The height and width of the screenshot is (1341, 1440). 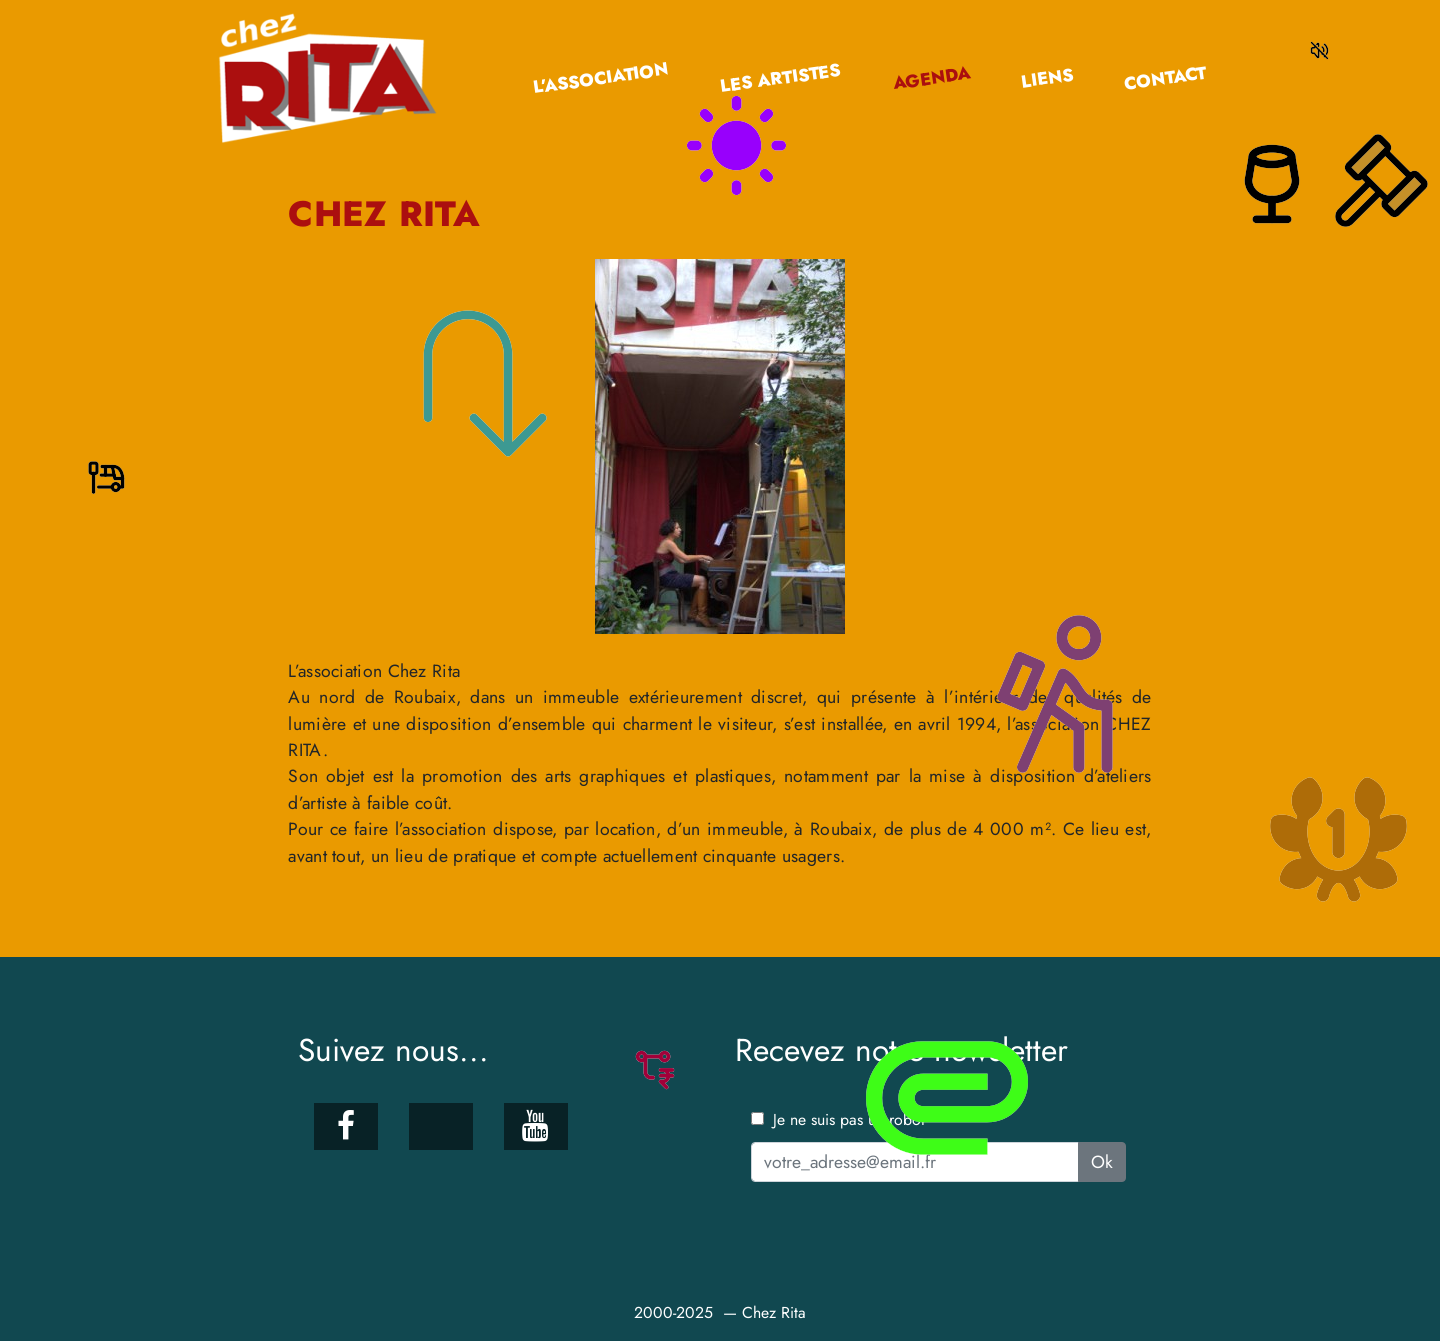 I want to click on attach a file to your message, so click(x=947, y=1098).